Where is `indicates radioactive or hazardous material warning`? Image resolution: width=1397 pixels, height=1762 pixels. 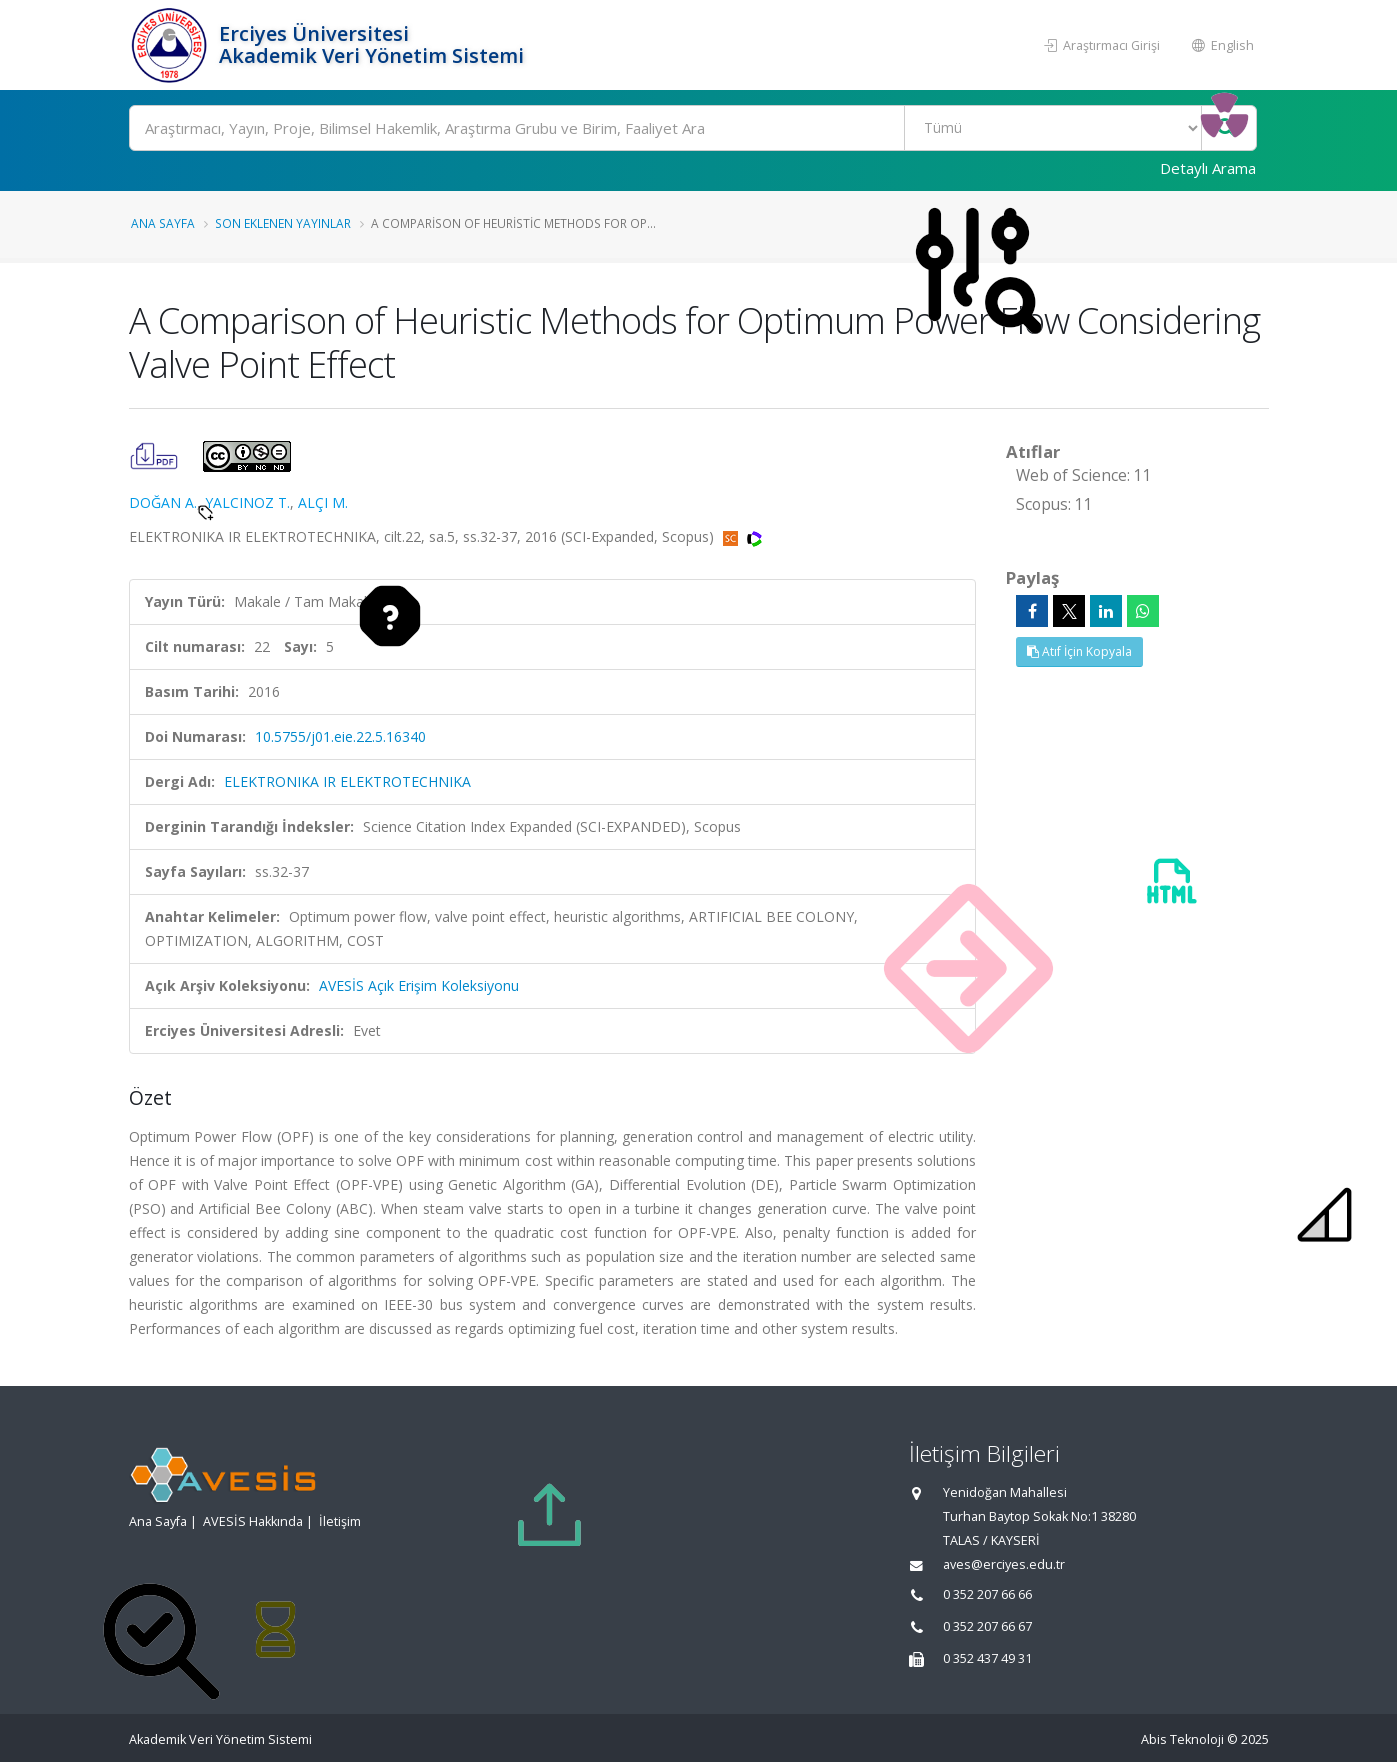 indicates radioactive or hazardous material warning is located at coordinates (1224, 116).